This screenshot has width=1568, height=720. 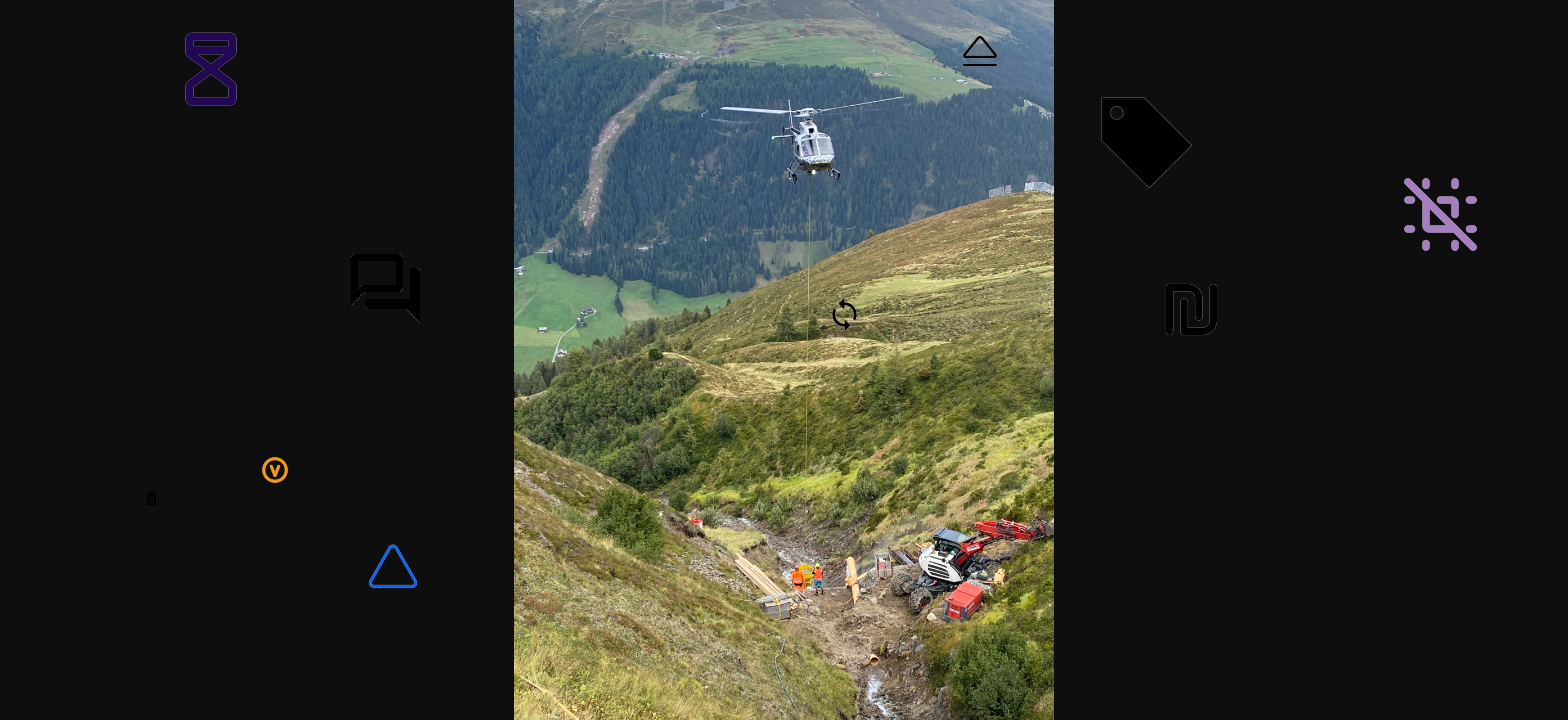 What do you see at coordinates (275, 470) in the screenshot?
I see `indicates a verified status or account` at bounding box center [275, 470].